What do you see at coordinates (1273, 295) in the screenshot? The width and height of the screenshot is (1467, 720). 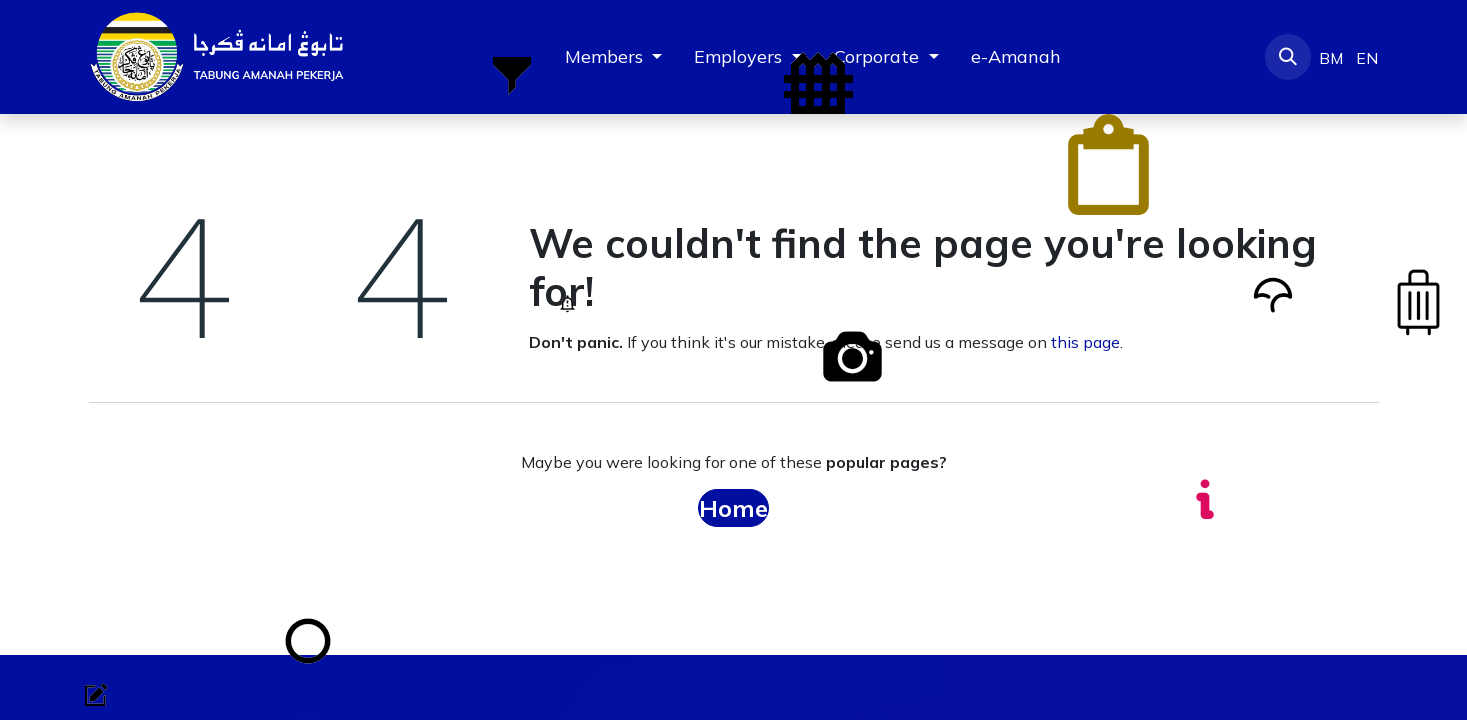 I see `visit codecov integration settings` at bounding box center [1273, 295].